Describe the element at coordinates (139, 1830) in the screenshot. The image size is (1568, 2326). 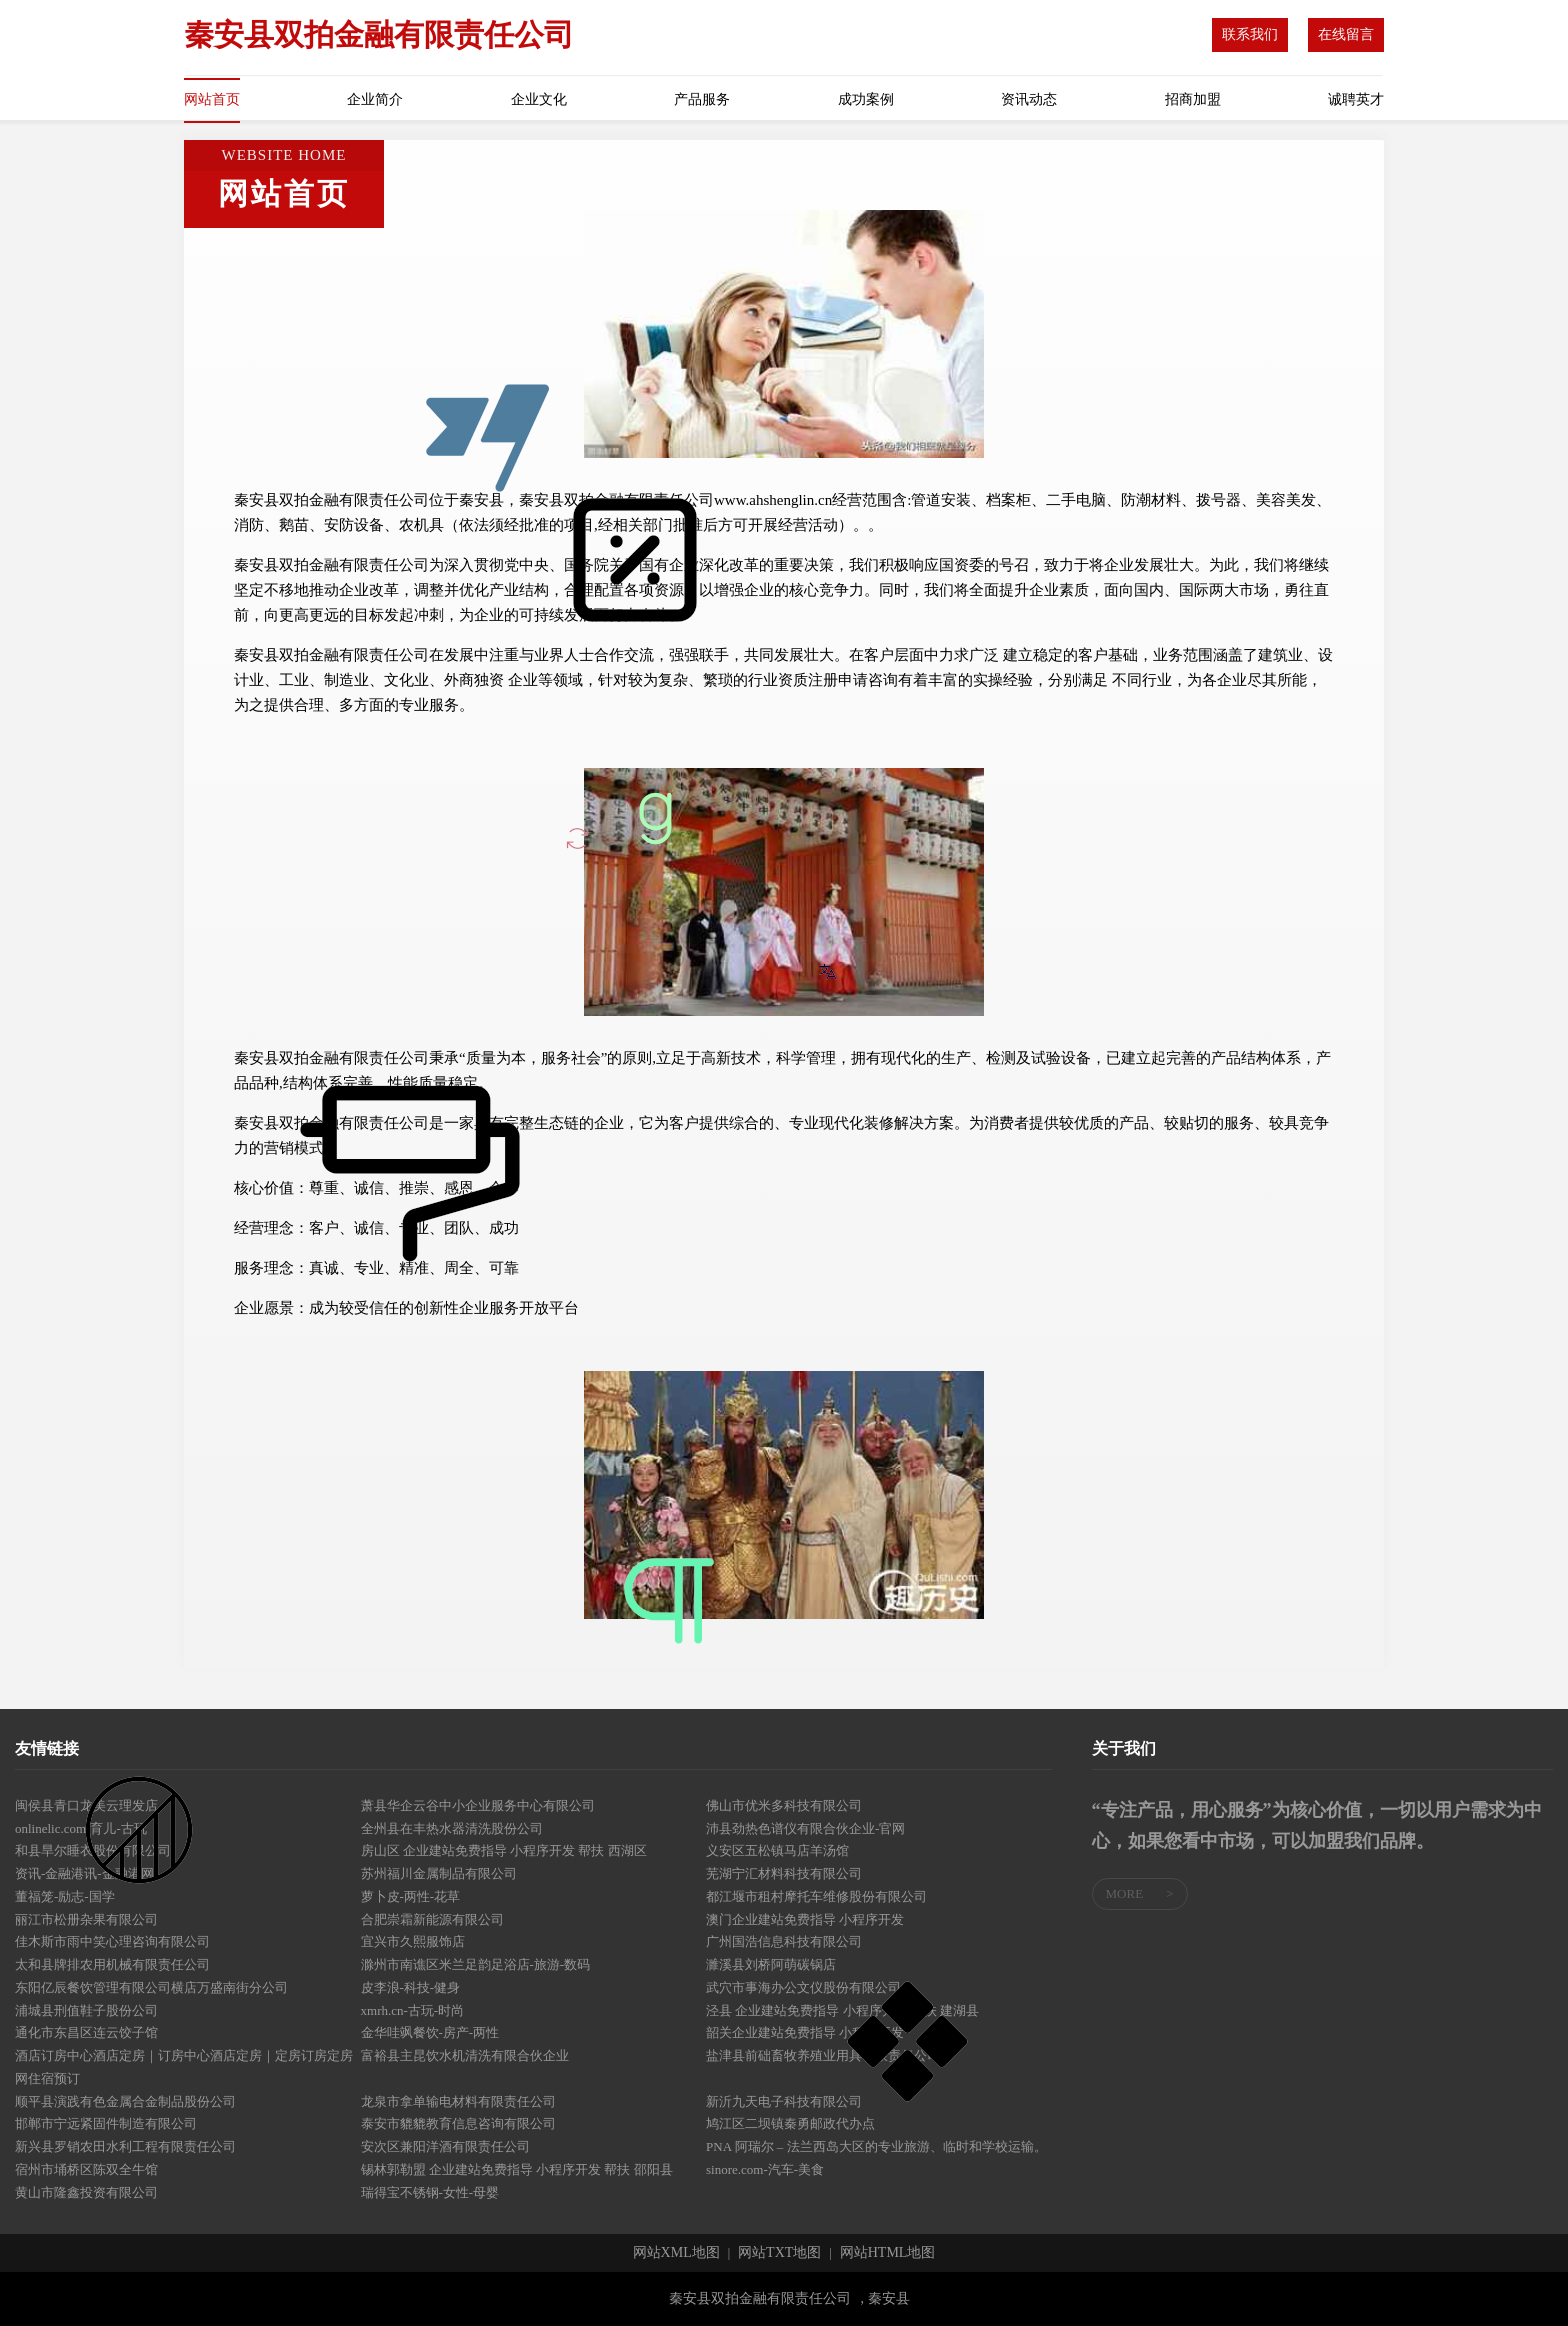
I see `adjust contrast or display settings` at that location.